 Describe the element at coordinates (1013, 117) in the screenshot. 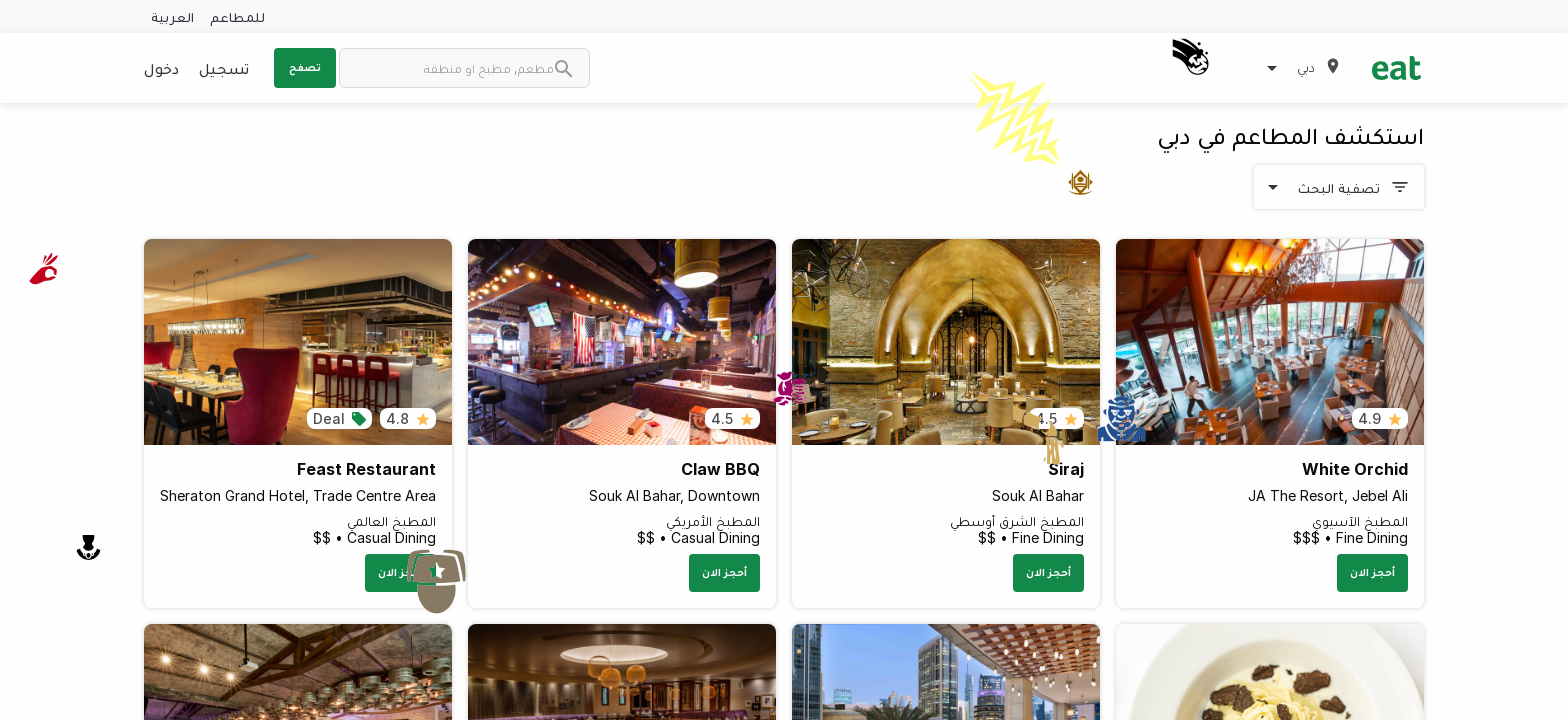

I see `indicates electrical frequency or power level` at that location.